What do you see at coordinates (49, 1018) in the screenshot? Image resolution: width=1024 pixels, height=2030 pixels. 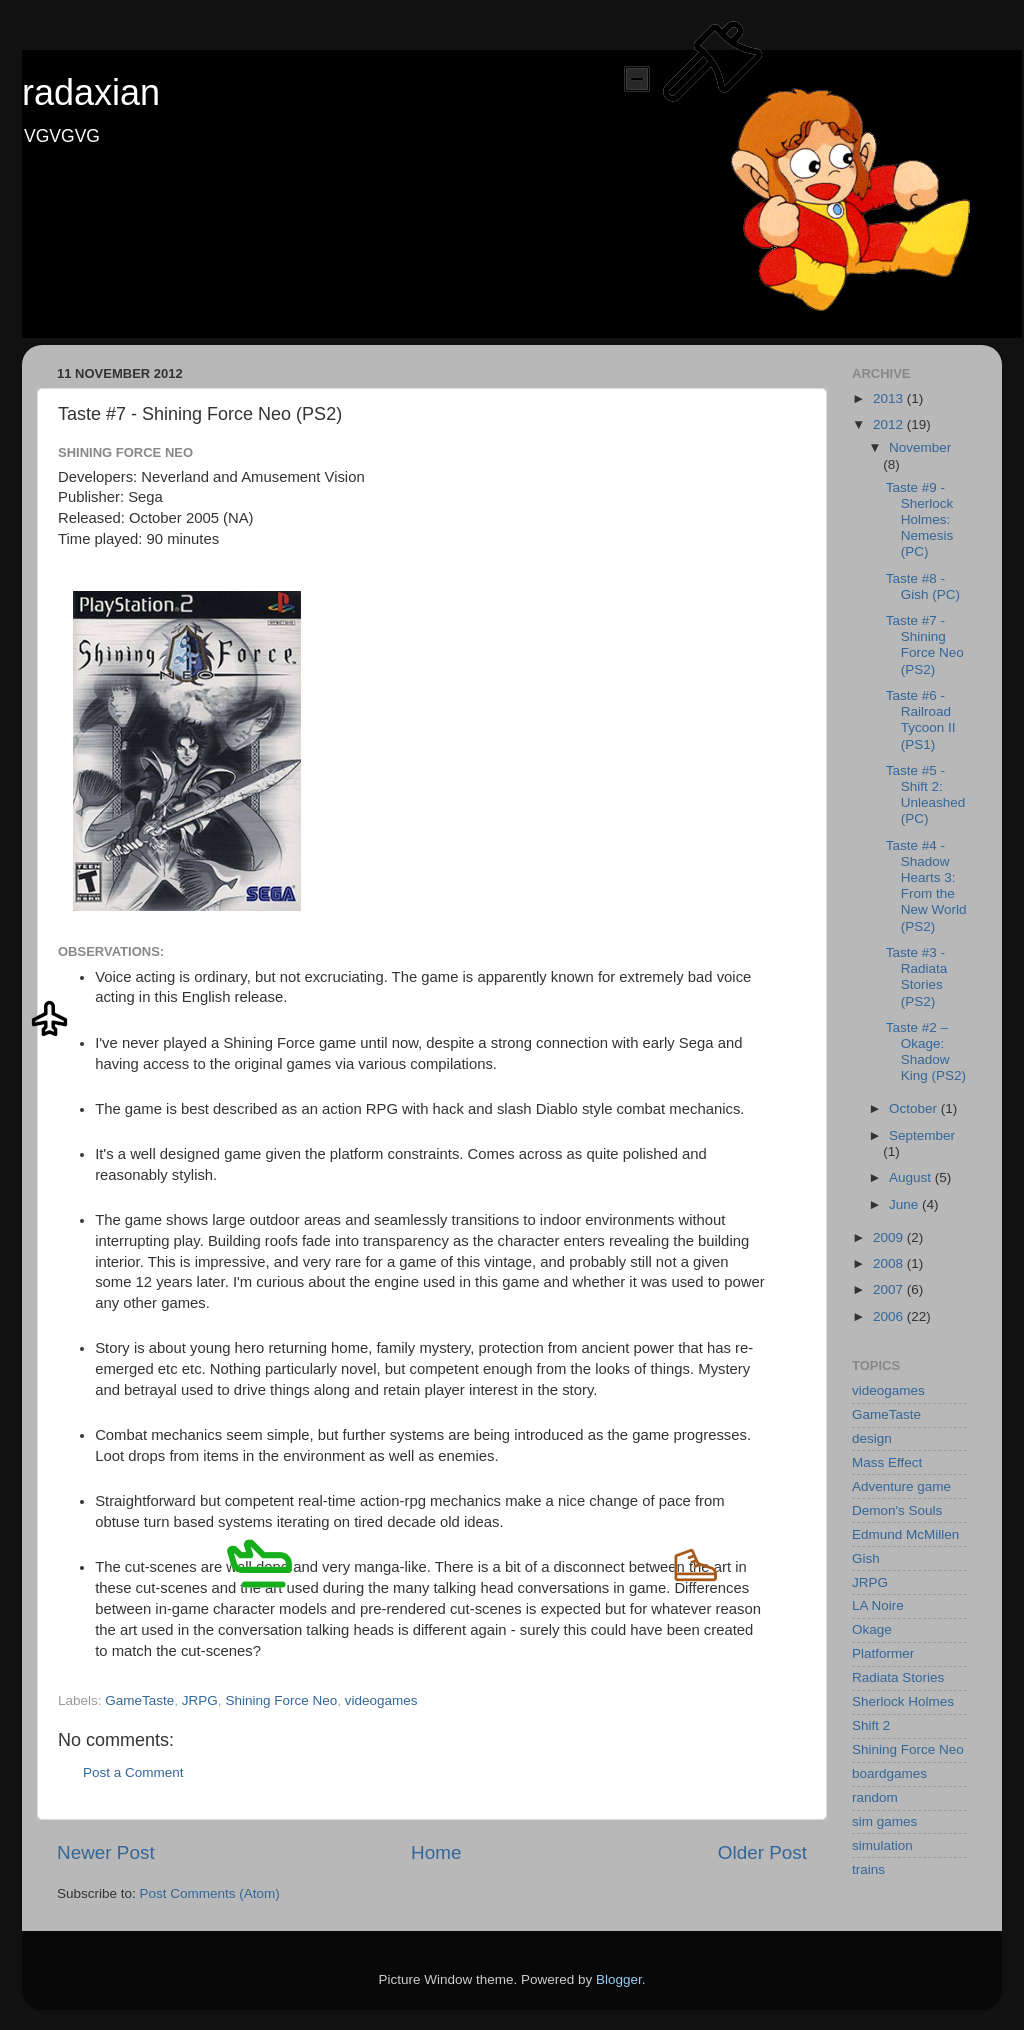 I see `enable airplane mode` at bounding box center [49, 1018].